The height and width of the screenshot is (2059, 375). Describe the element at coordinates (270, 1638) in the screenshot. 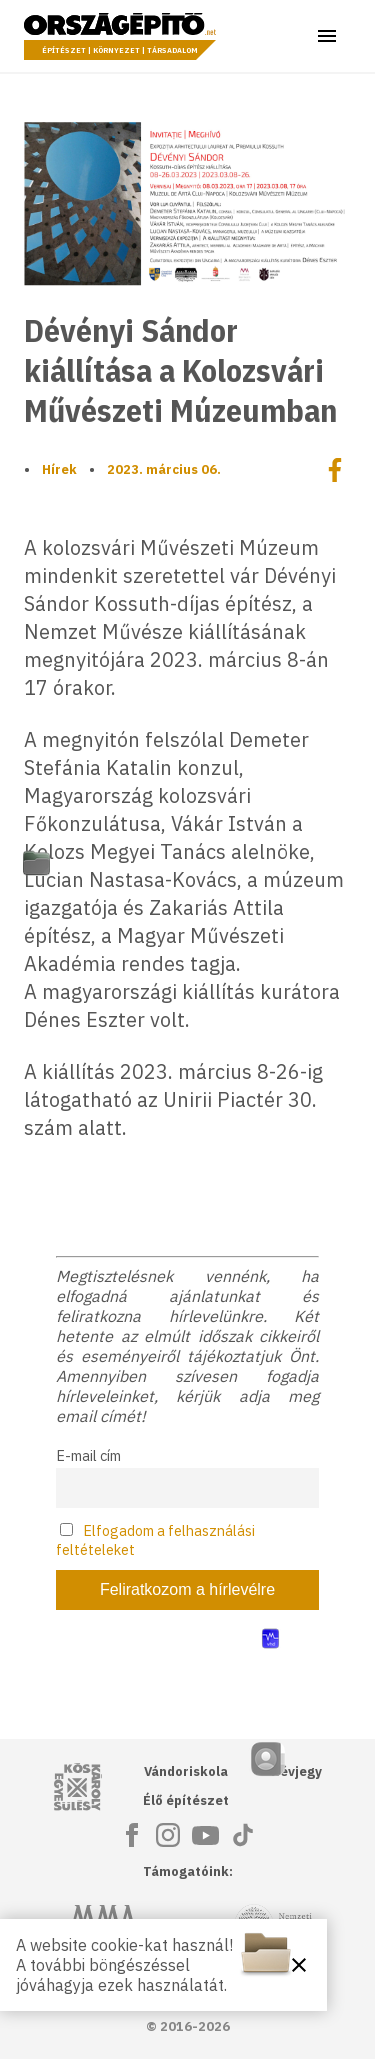

I see `open a VirtualBox virtual hard disk file` at that location.